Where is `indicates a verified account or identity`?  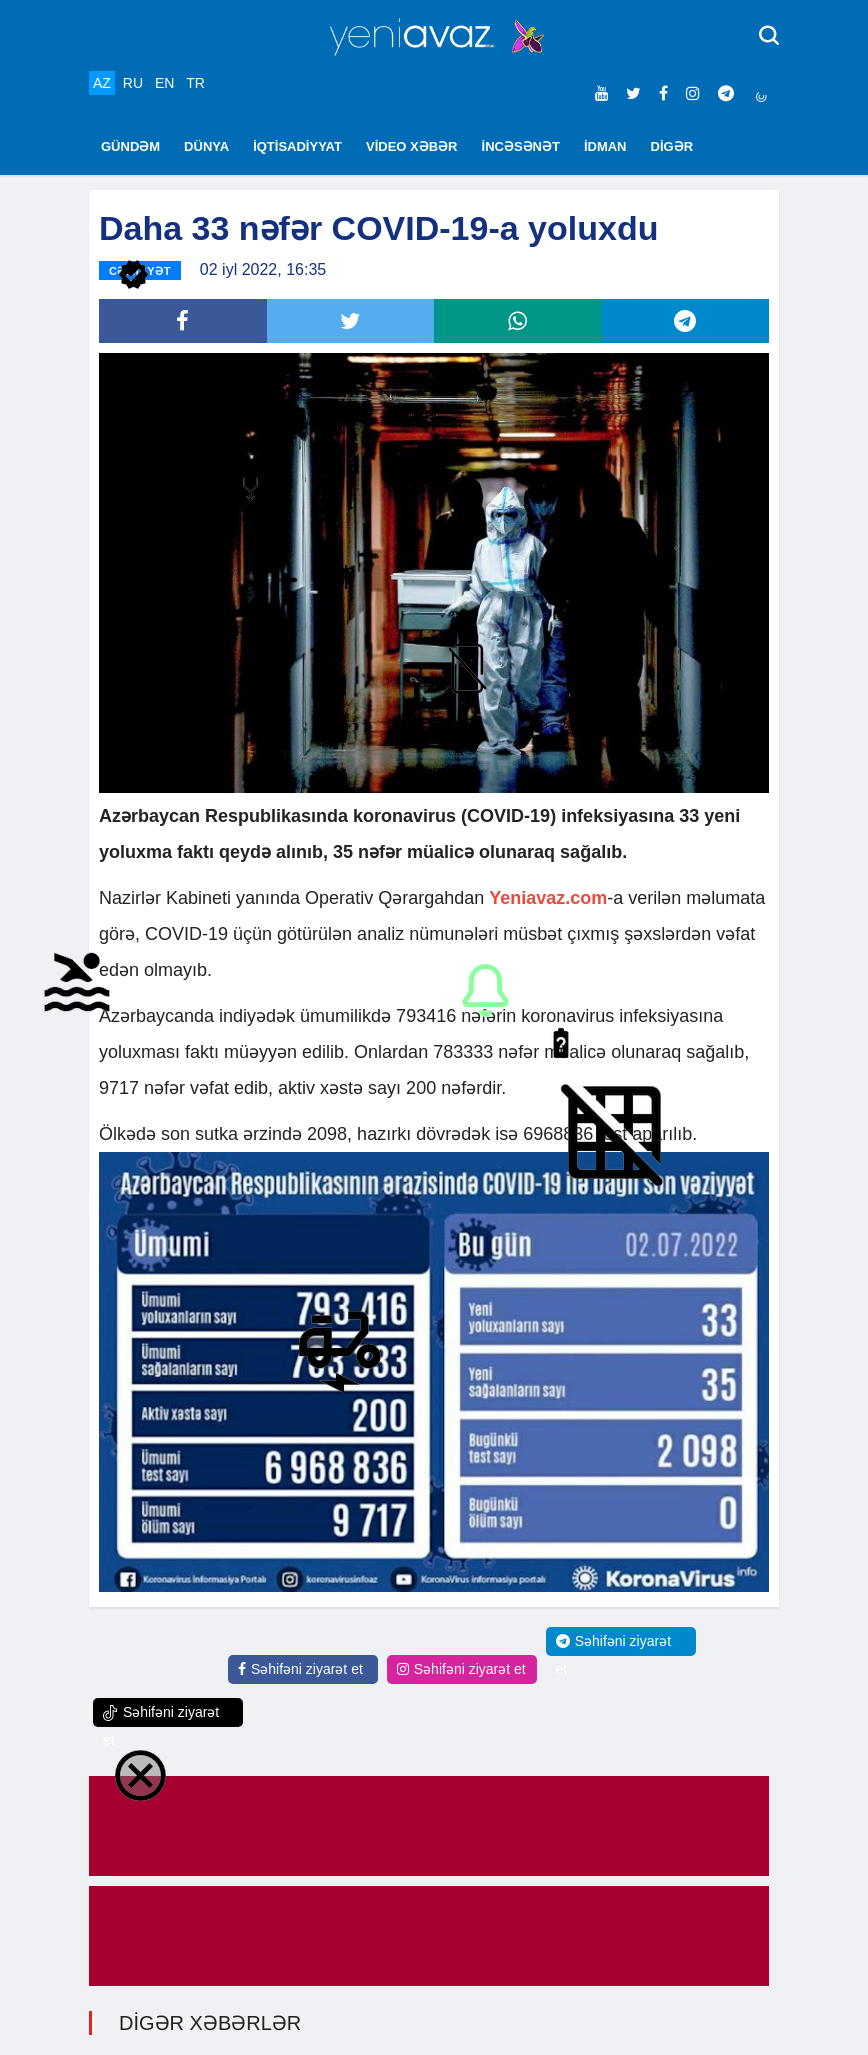 indicates a verified account or identity is located at coordinates (133, 274).